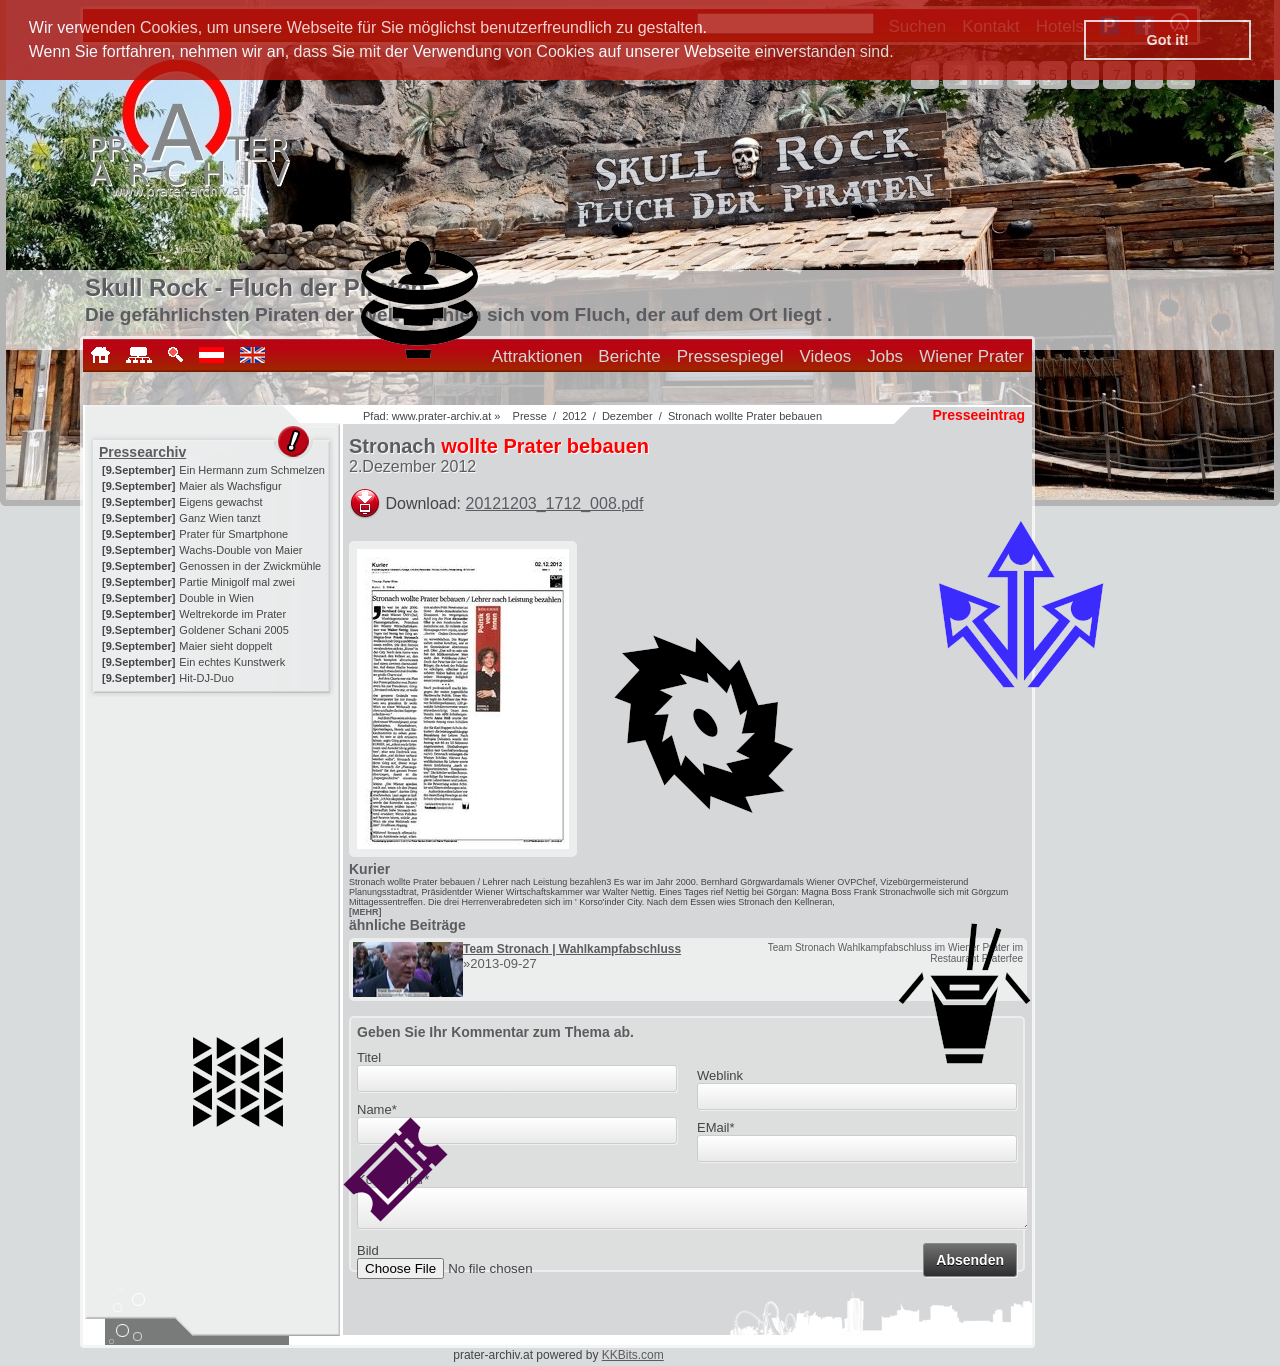  I want to click on indicates branching paths or multiple outcomes, so click(1020, 605).